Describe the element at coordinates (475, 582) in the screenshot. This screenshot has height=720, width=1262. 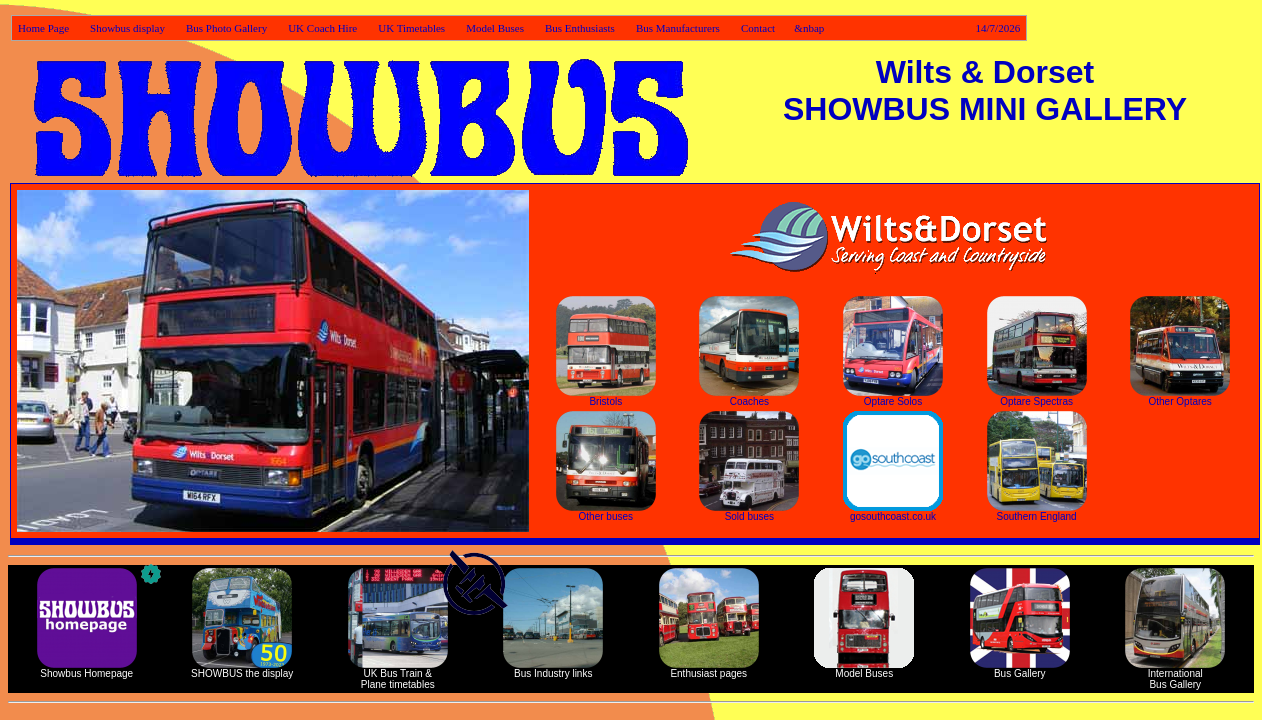
I see `open the Floatplane streaming platform` at that location.